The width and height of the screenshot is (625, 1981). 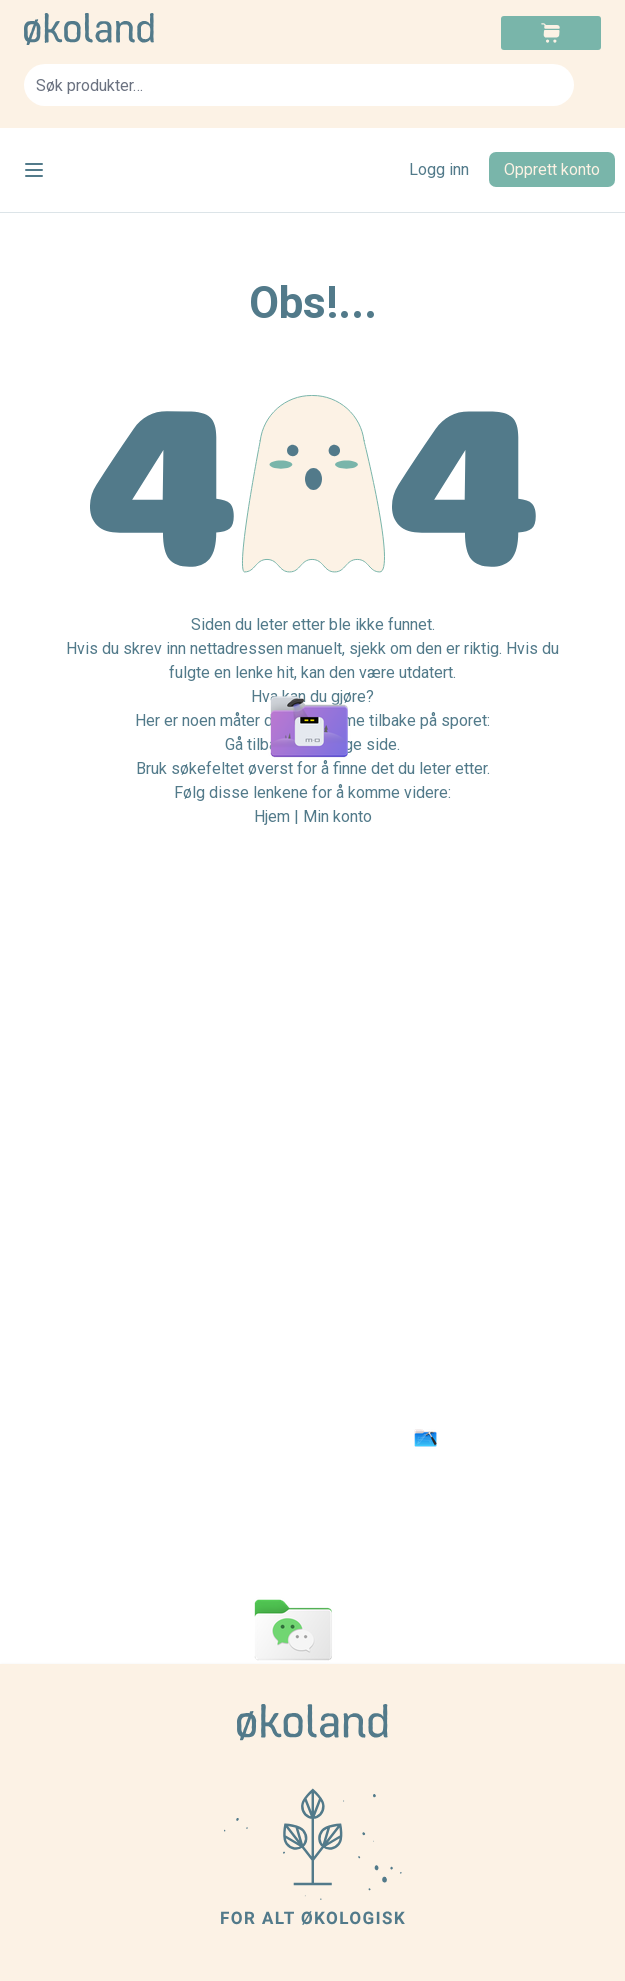 What do you see at coordinates (425, 1438) in the screenshot?
I see `open xcode projects folder` at bounding box center [425, 1438].